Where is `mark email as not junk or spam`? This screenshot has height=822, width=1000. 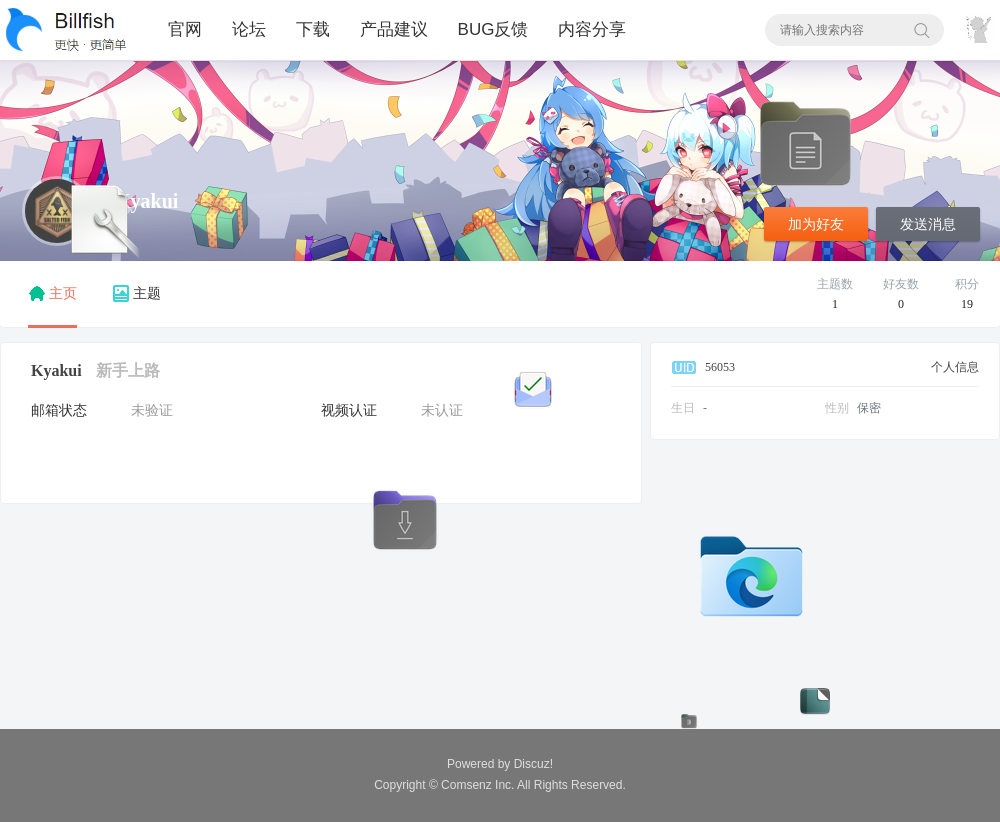
mark email as not junk or spam is located at coordinates (533, 390).